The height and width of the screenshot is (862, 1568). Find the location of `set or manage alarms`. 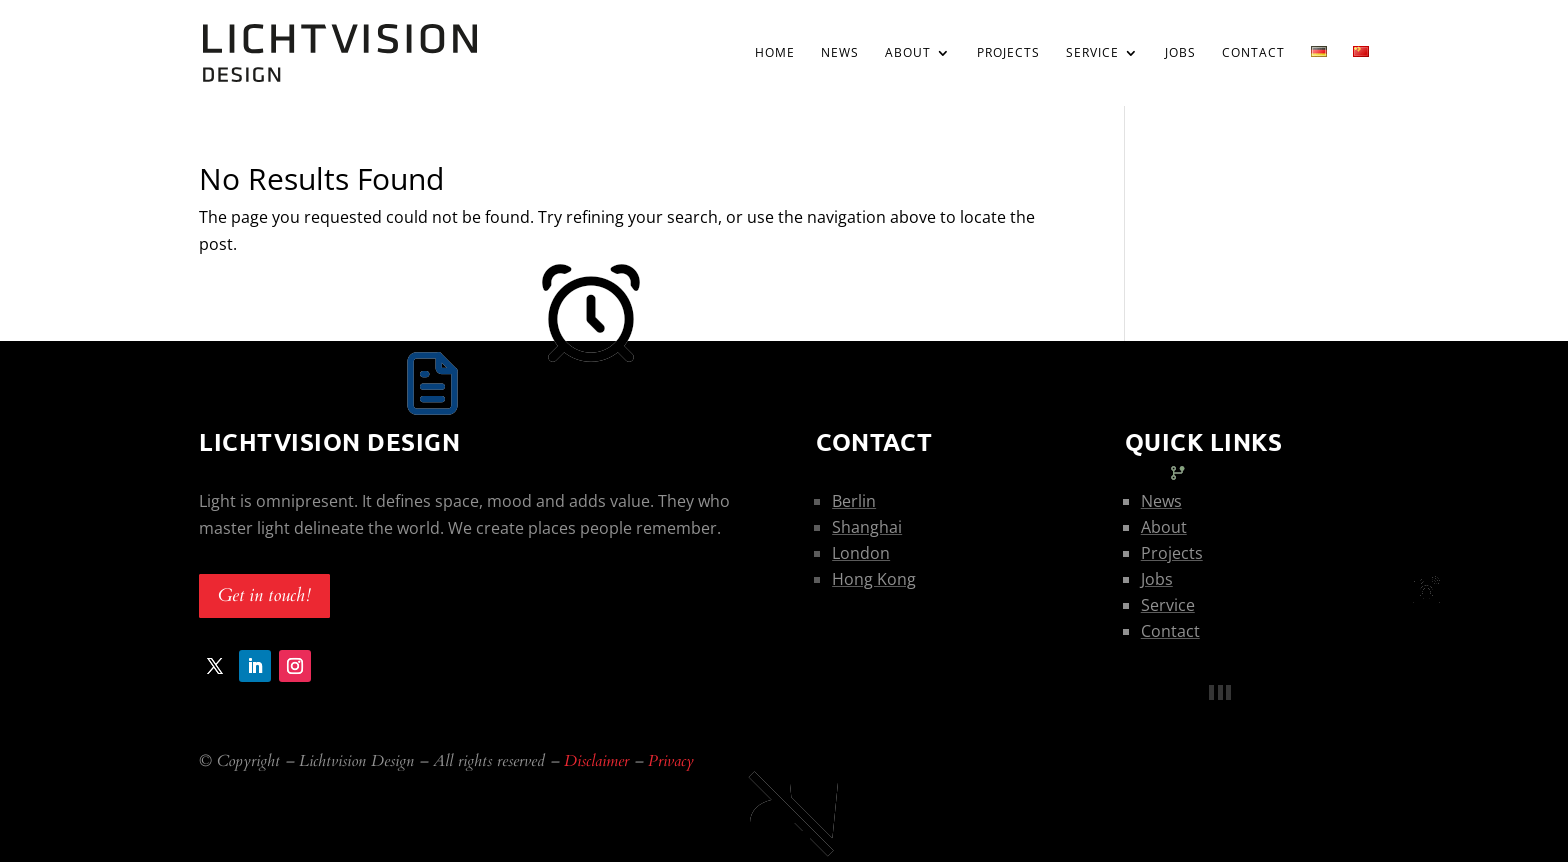

set or manage alarms is located at coordinates (591, 313).